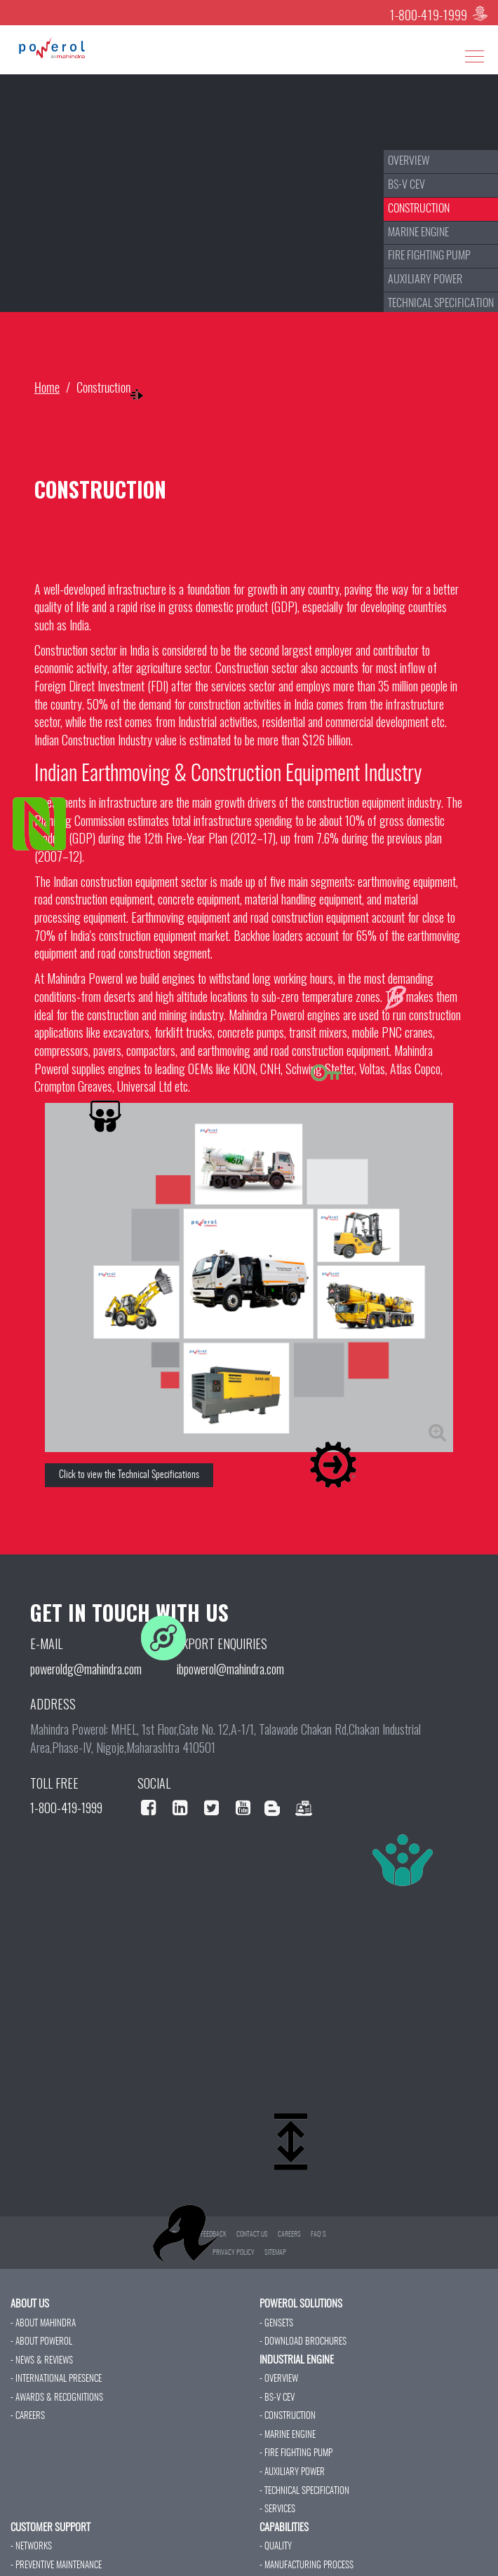 Image resolution: width=498 pixels, height=2576 pixels. I want to click on indicates NFC connectivity is available, so click(39, 824).